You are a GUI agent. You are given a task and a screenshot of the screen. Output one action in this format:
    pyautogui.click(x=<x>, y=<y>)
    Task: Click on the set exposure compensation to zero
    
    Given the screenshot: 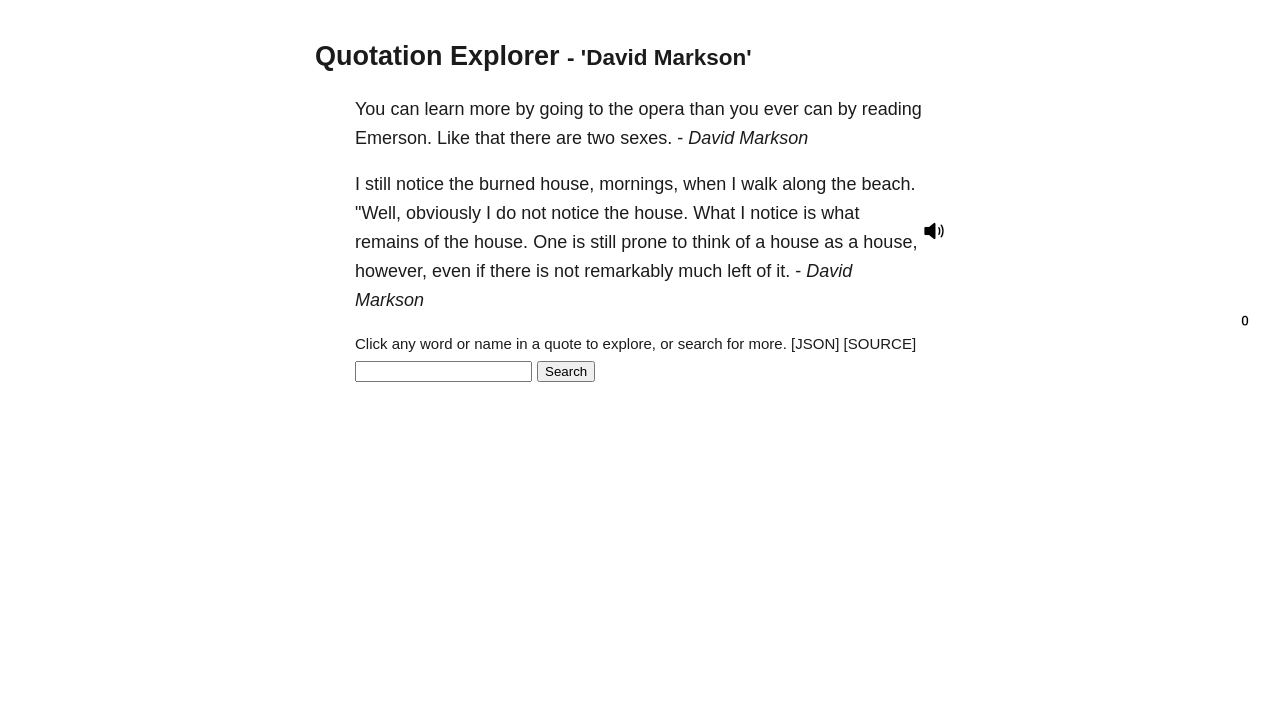 What is the action you would take?
    pyautogui.click(x=1245, y=321)
    